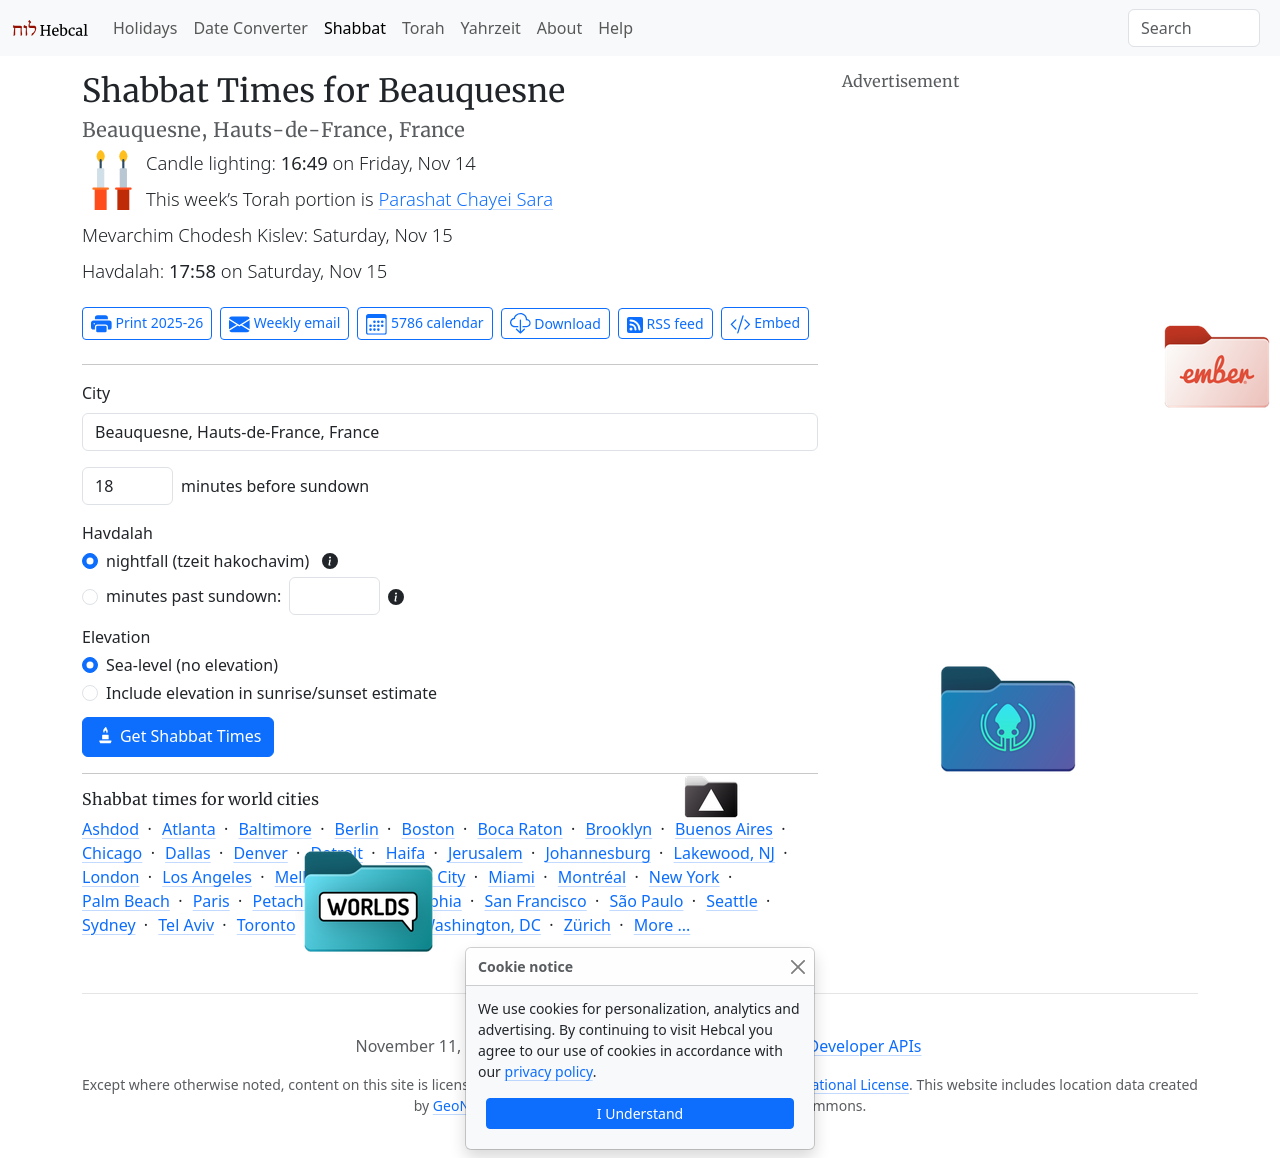 The image size is (1280, 1158). What do you see at coordinates (1007, 722) in the screenshot?
I see `open folder containing GitKraken projects` at bounding box center [1007, 722].